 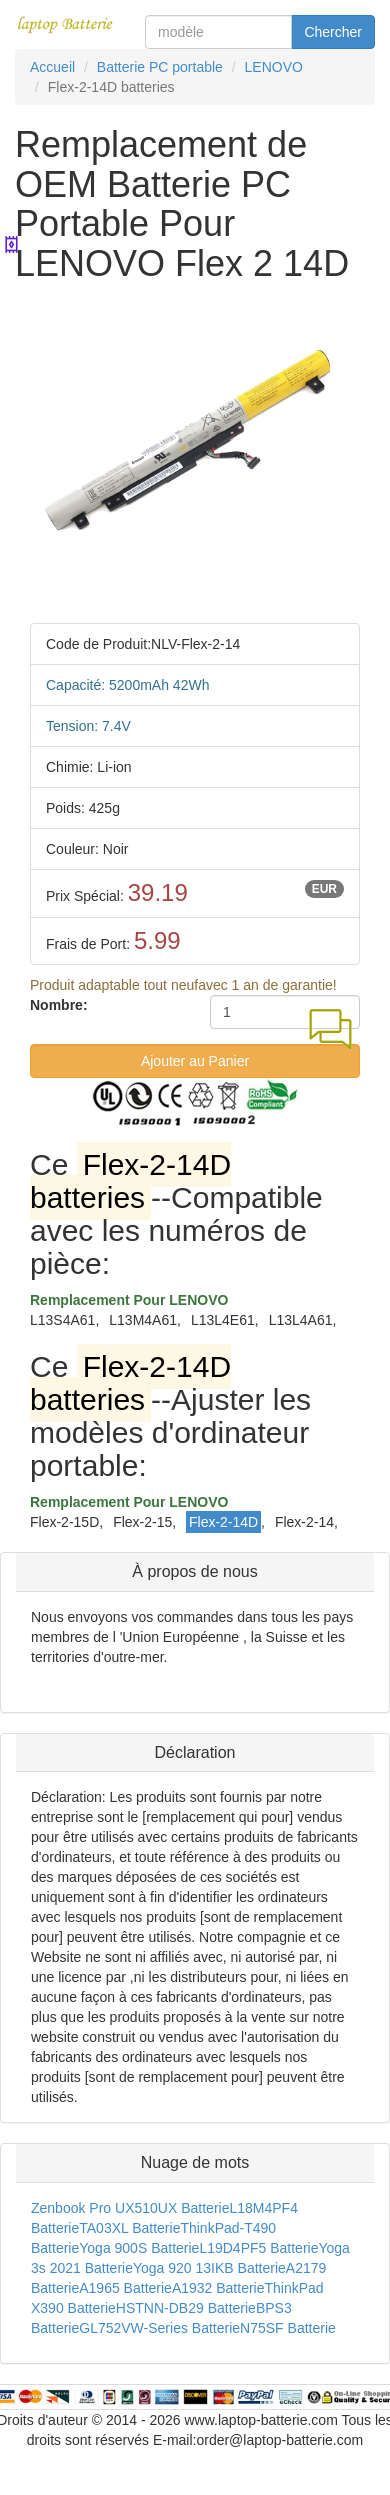 I want to click on open your conversations, so click(x=330, y=1028).